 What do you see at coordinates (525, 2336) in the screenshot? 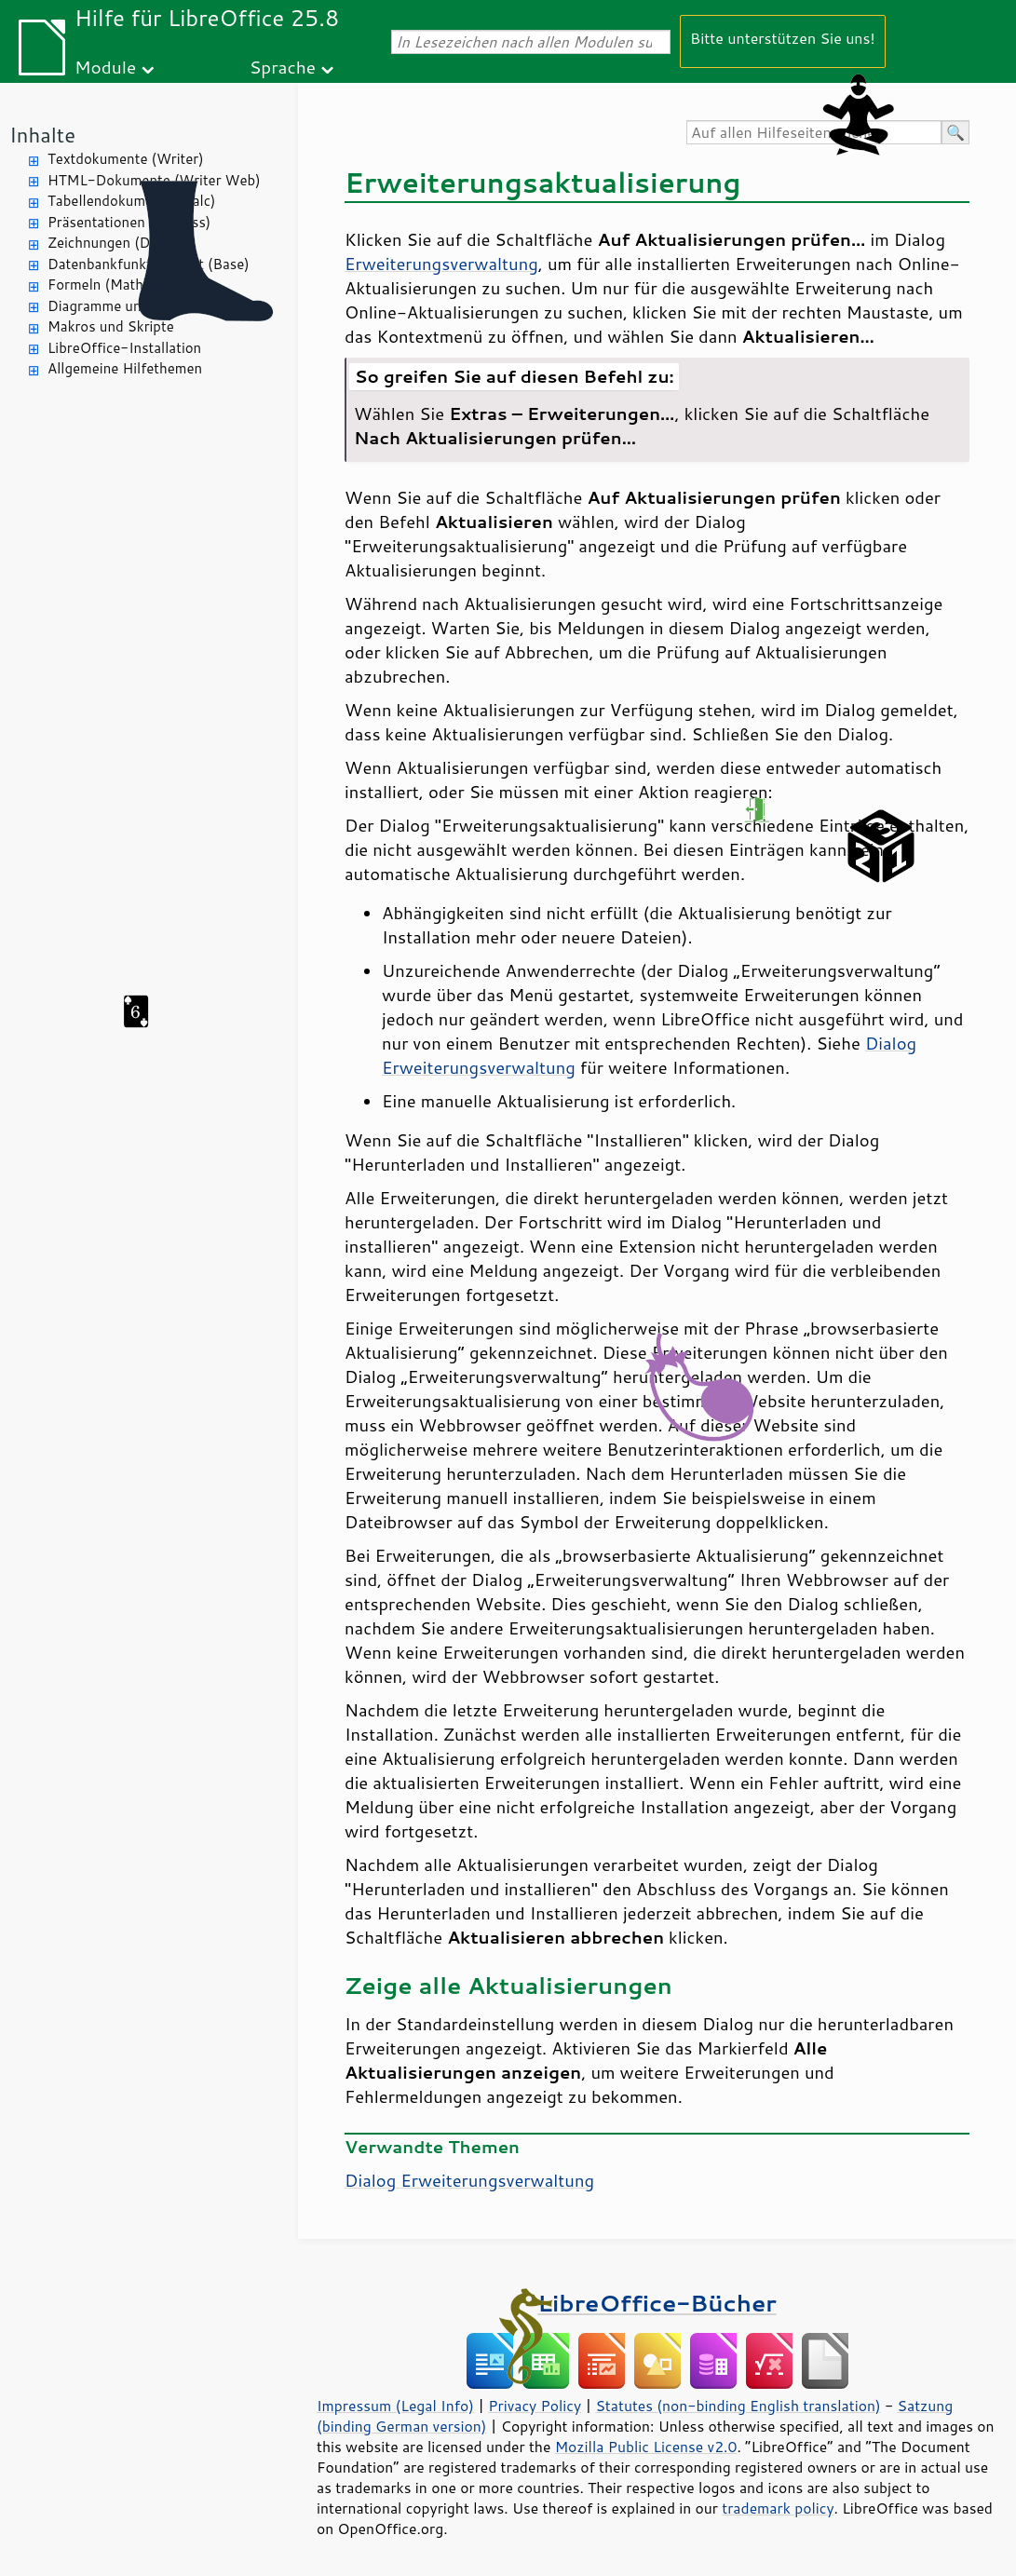
I see `decorative seahorse icon for marine-themed games` at bounding box center [525, 2336].